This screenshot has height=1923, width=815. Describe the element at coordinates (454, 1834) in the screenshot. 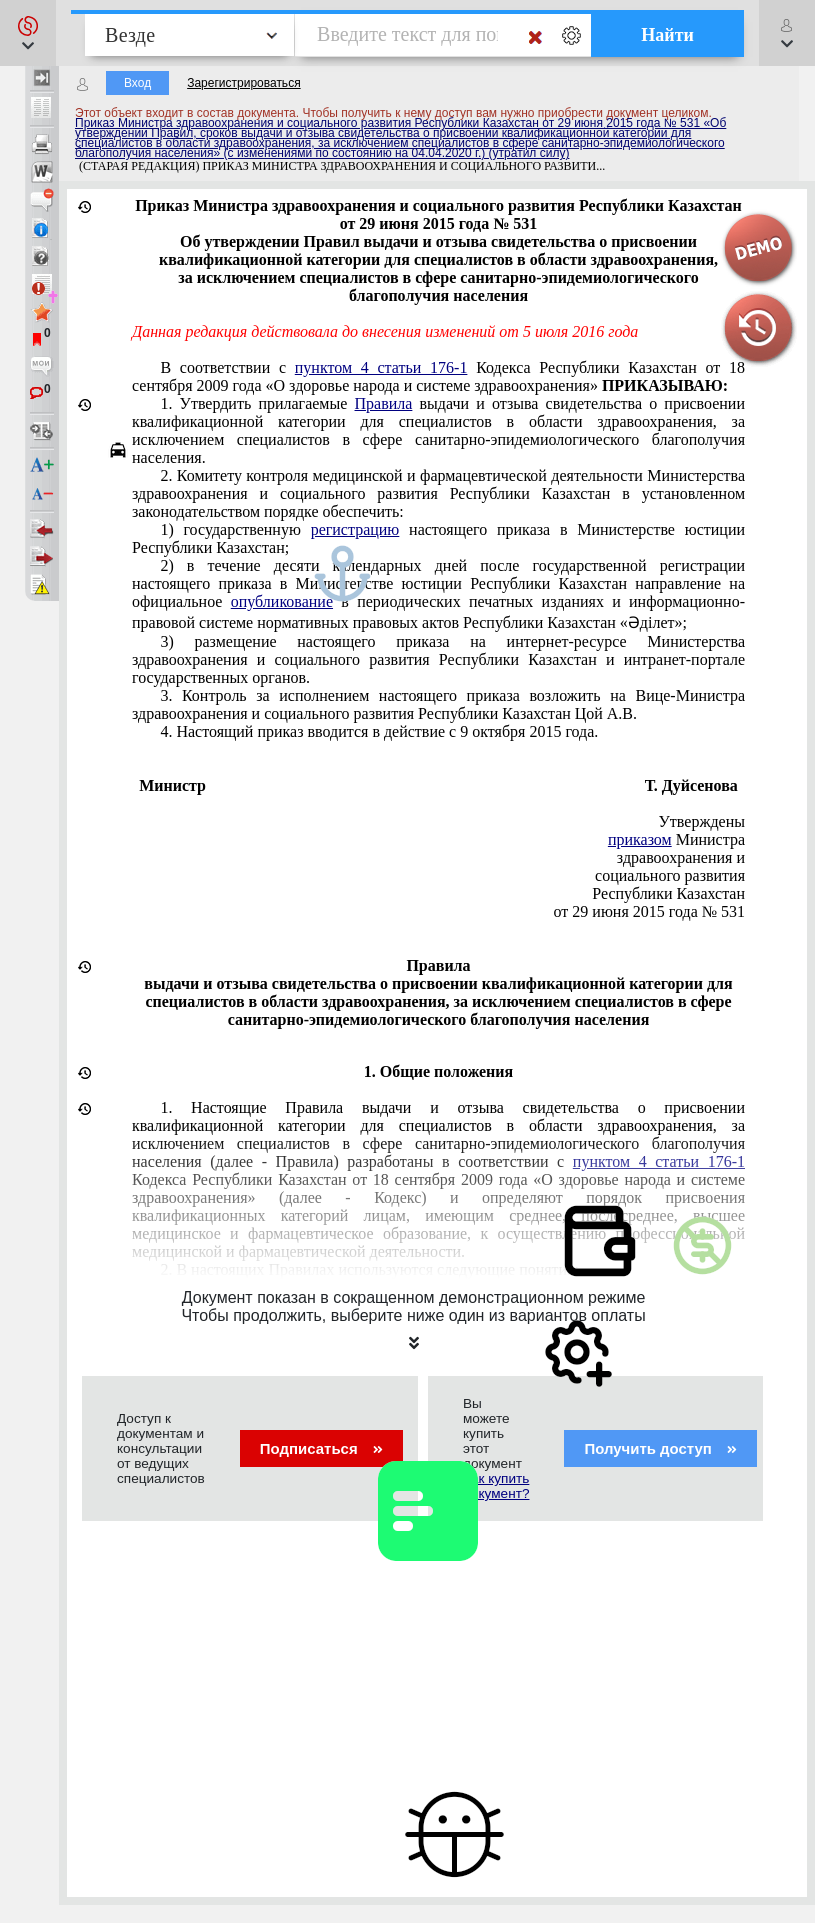

I see `report a bug or issue` at that location.